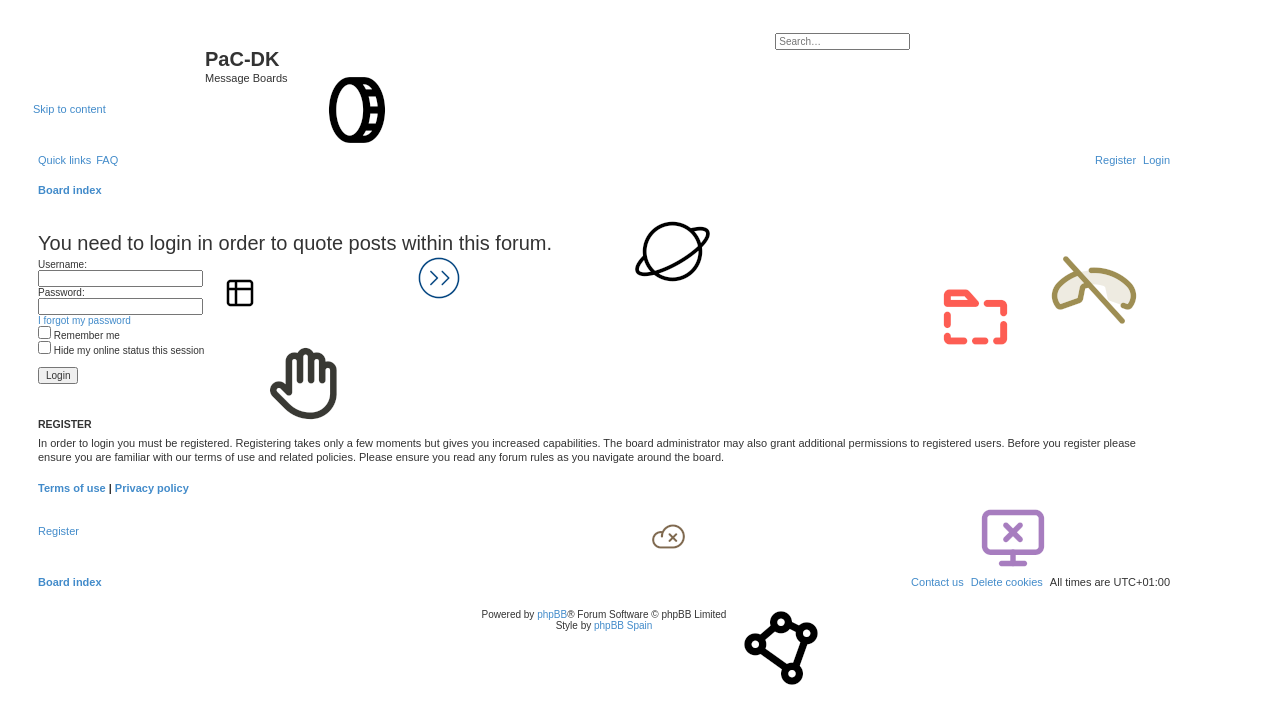 The width and height of the screenshot is (1280, 727). What do you see at coordinates (781, 648) in the screenshot?
I see `create a polygon shape` at bounding box center [781, 648].